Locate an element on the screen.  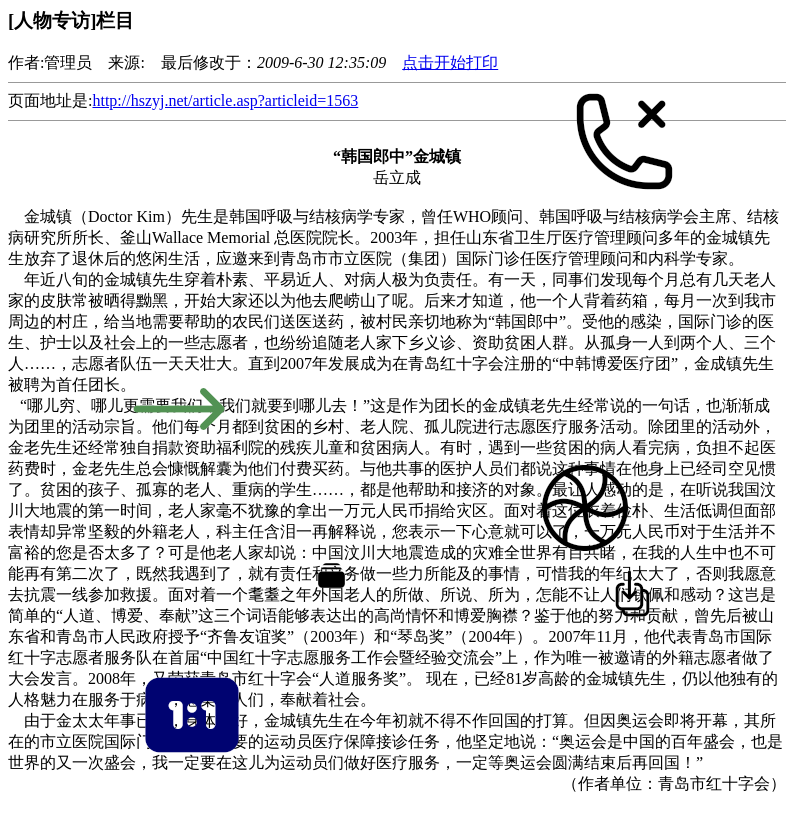
view stacked items or layers is located at coordinates (331, 575).